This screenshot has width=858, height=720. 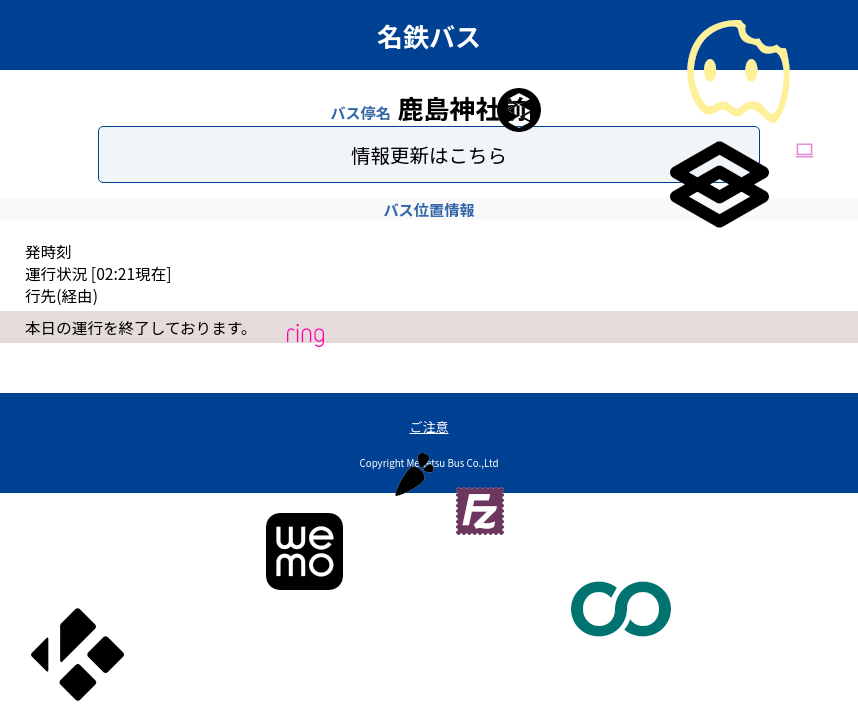 I want to click on open the aiqfome food delivery app, so click(x=738, y=71).